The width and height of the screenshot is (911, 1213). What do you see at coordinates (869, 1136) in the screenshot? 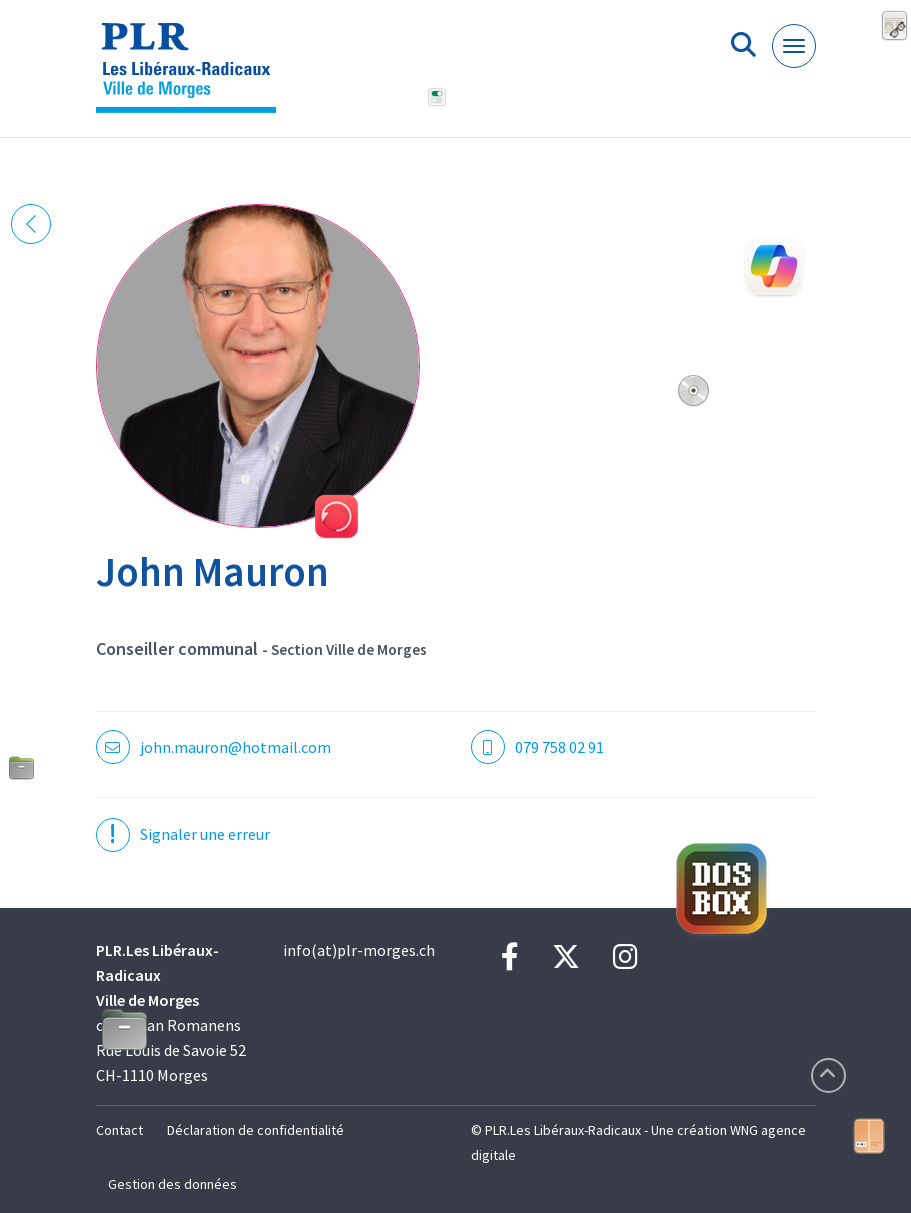
I see `a compressed archive or package file` at bounding box center [869, 1136].